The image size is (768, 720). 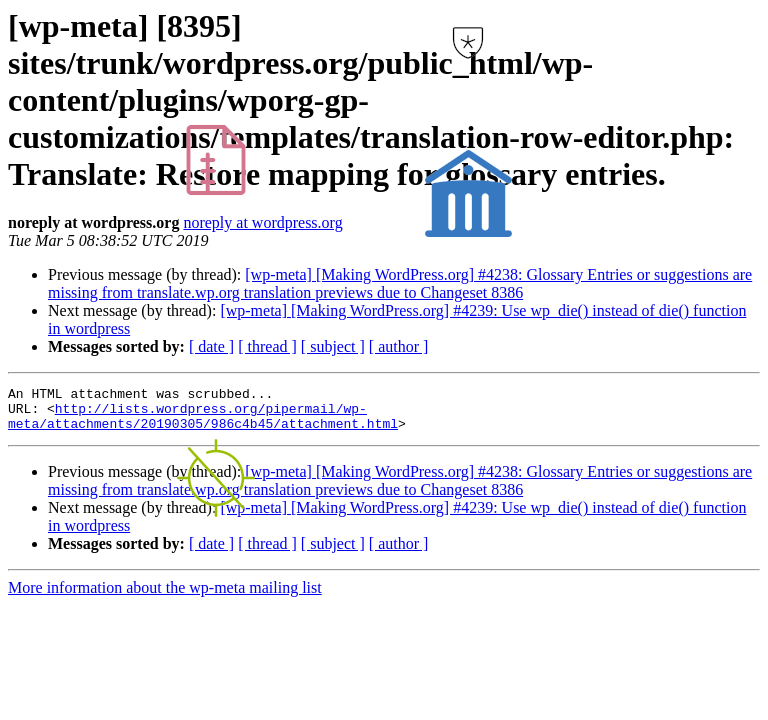 I want to click on access library or archives, so click(x=468, y=193).